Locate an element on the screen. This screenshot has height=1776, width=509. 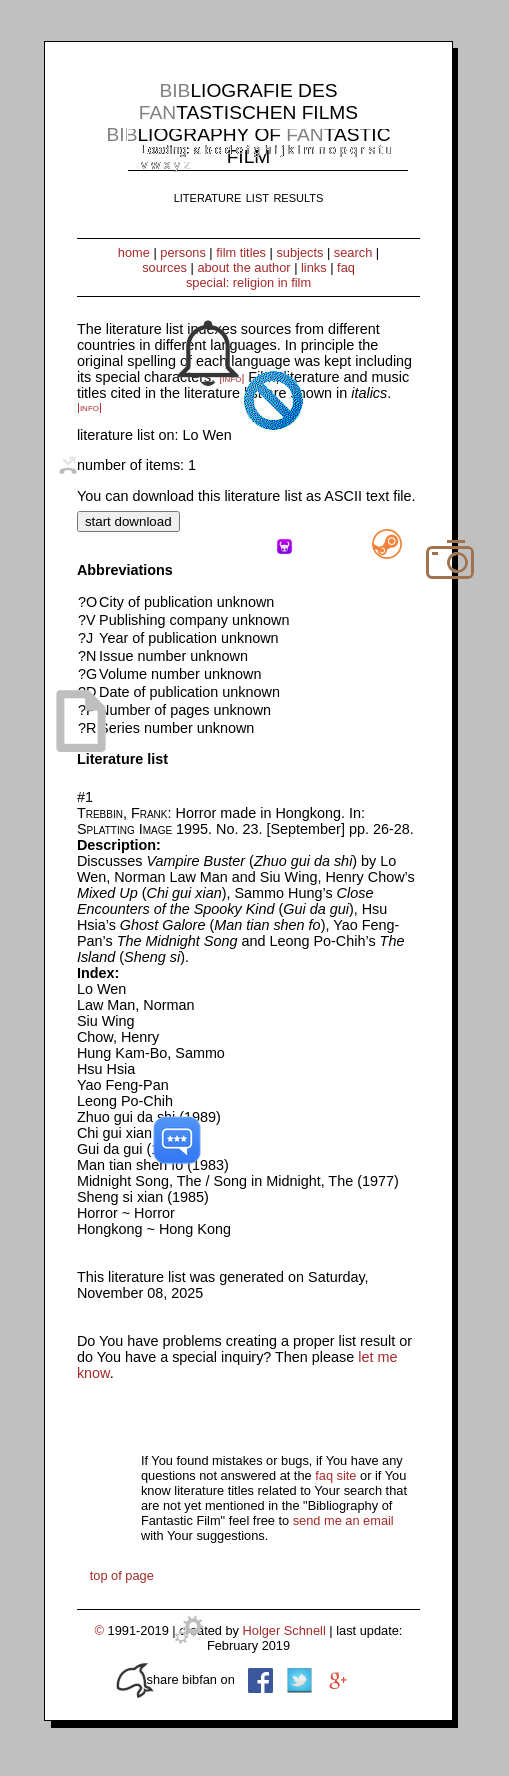
access system settings or preferences is located at coordinates (188, 1630).